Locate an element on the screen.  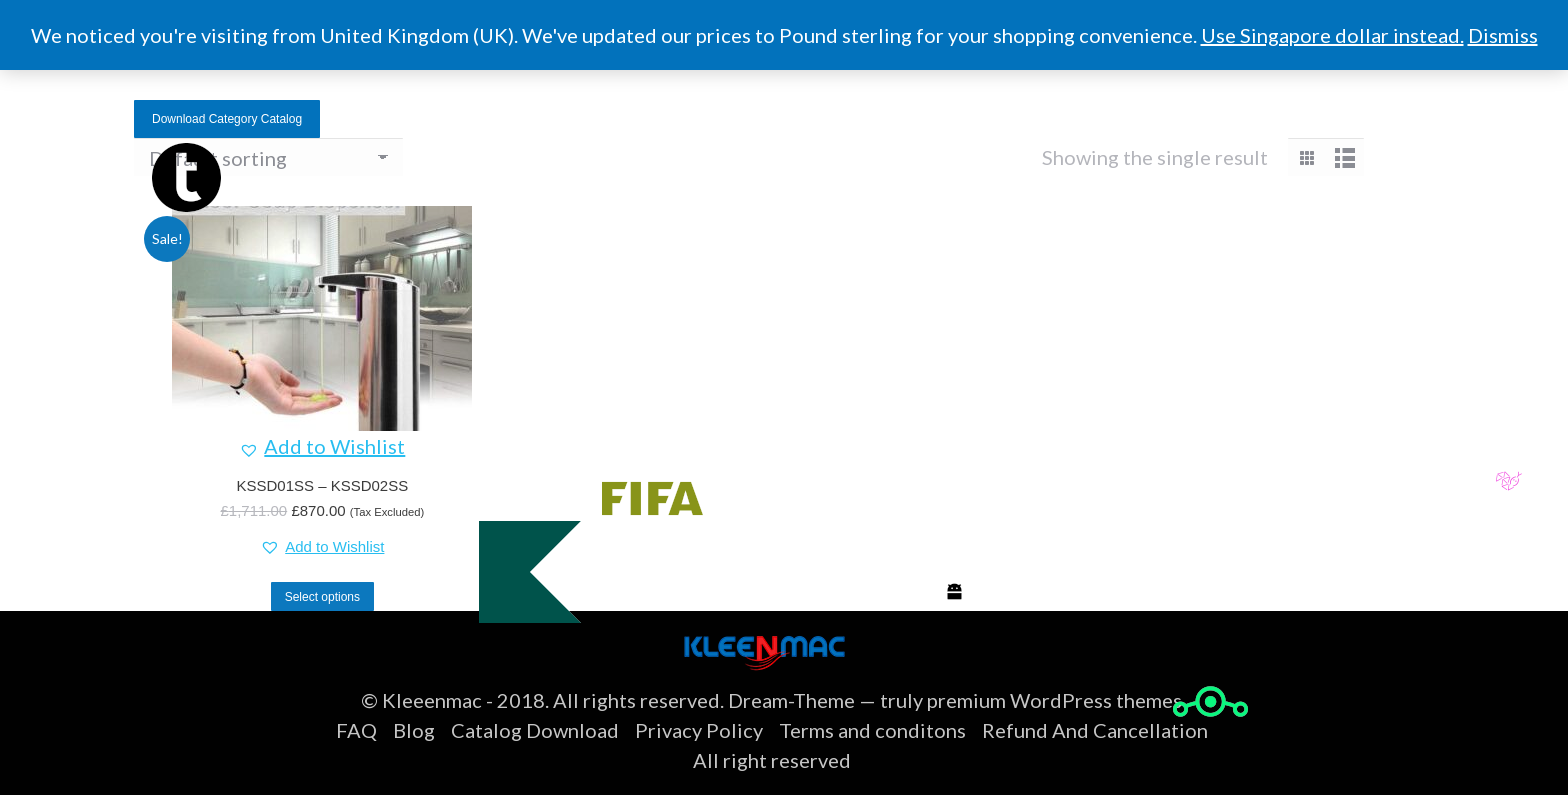
android operating system logo is located at coordinates (954, 591).